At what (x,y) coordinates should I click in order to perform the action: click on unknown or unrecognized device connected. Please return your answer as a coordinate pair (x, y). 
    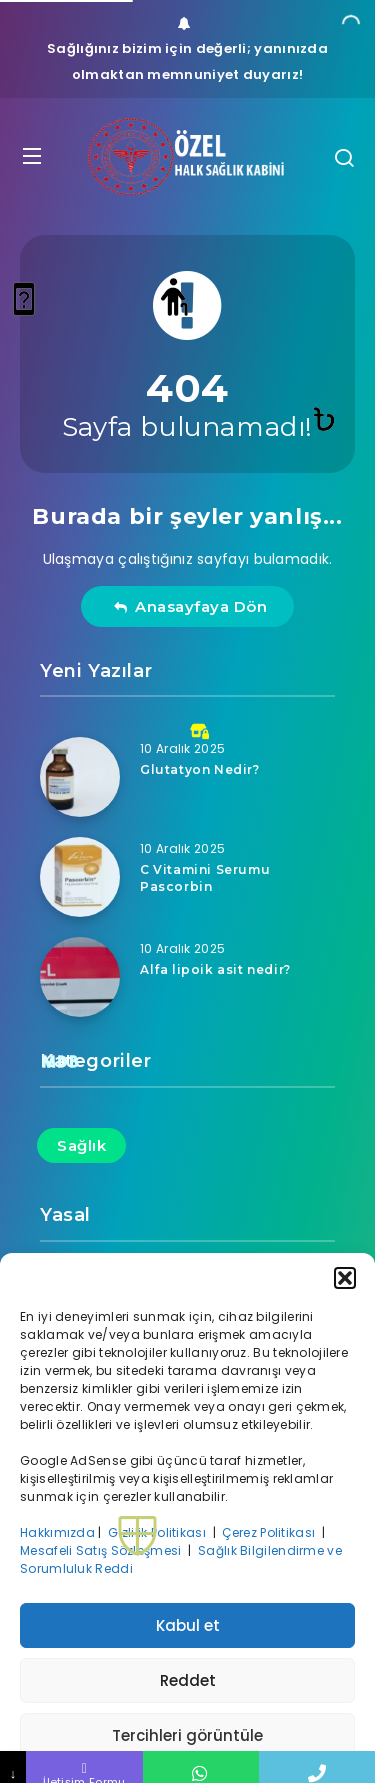
    Looking at the image, I should click on (24, 299).